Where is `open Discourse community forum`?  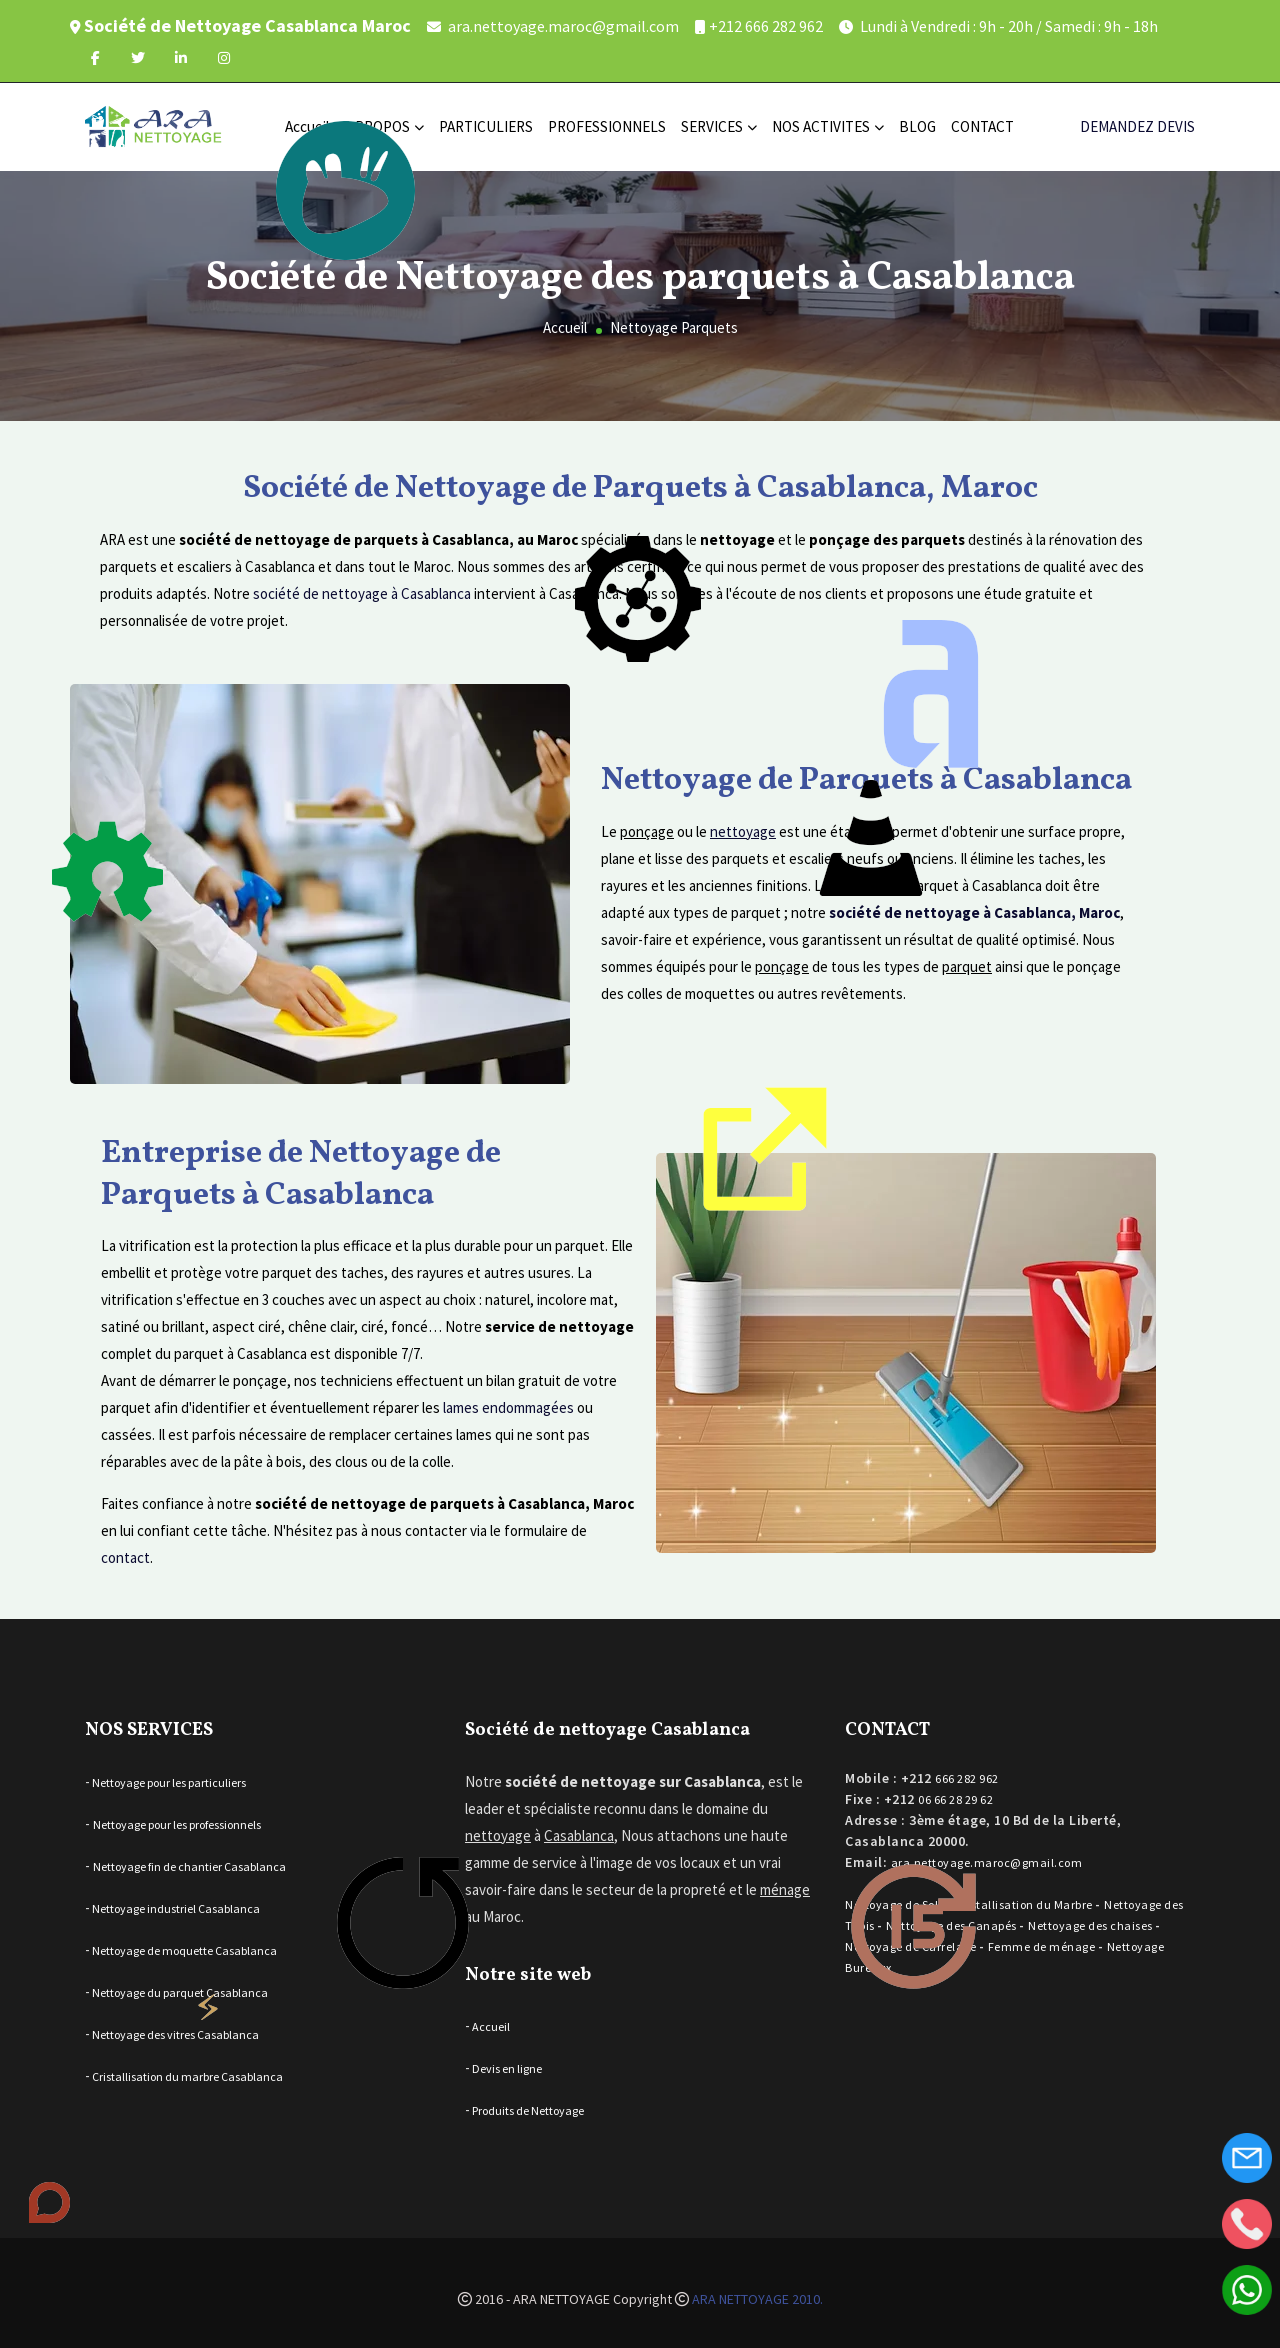
open Discourse community forum is located at coordinates (49, 2202).